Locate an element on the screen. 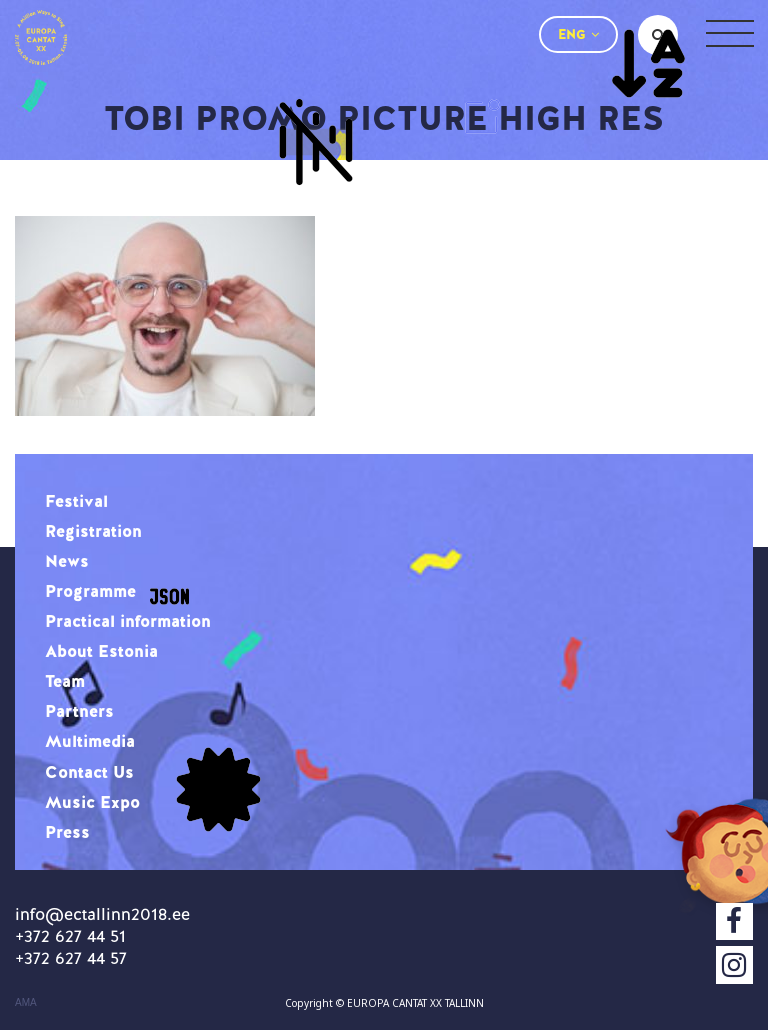 The width and height of the screenshot is (768, 1030). indicates a certified or verified status is located at coordinates (218, 789).